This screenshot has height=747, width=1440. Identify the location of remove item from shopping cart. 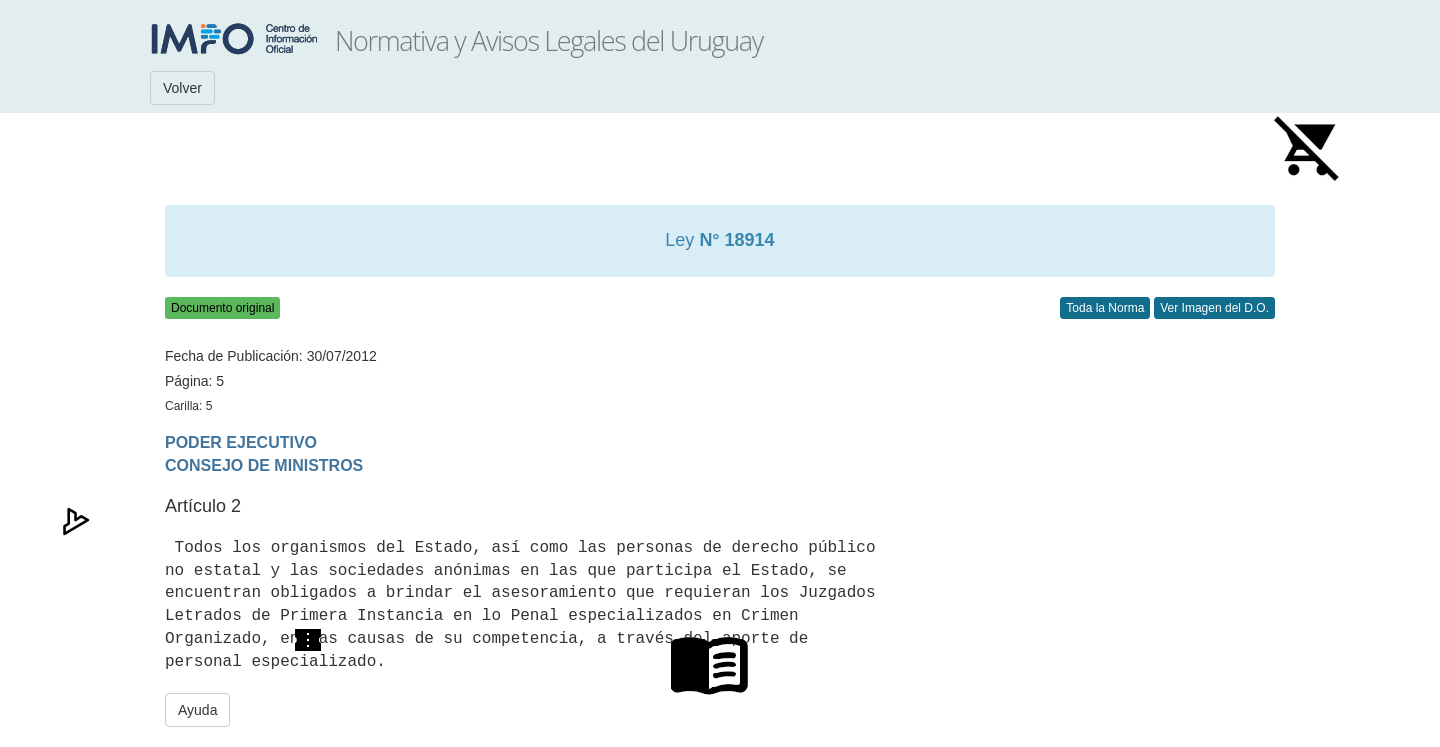
(1308, 147).